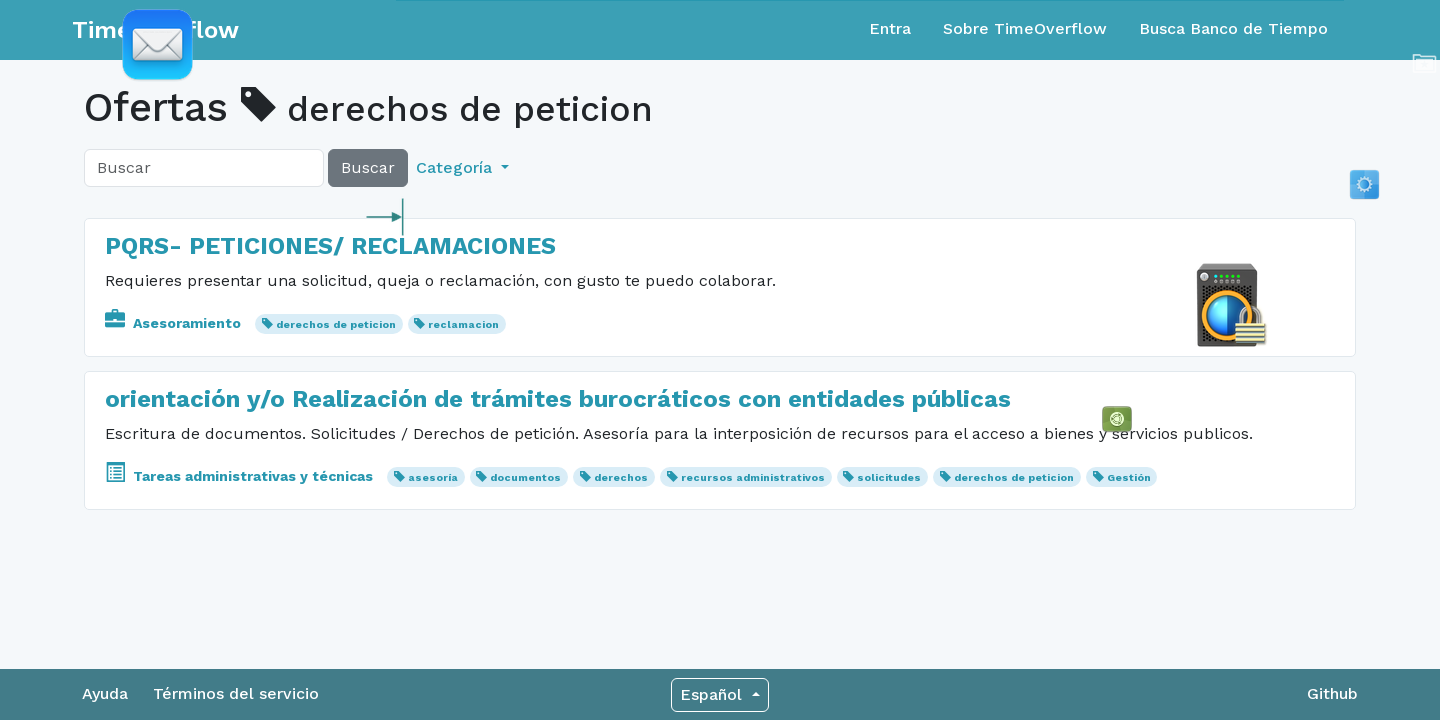 This screenshot has width=1440, height=720. I want to click on indicates a locked RAID 1 storage array, so click(1227, 305).